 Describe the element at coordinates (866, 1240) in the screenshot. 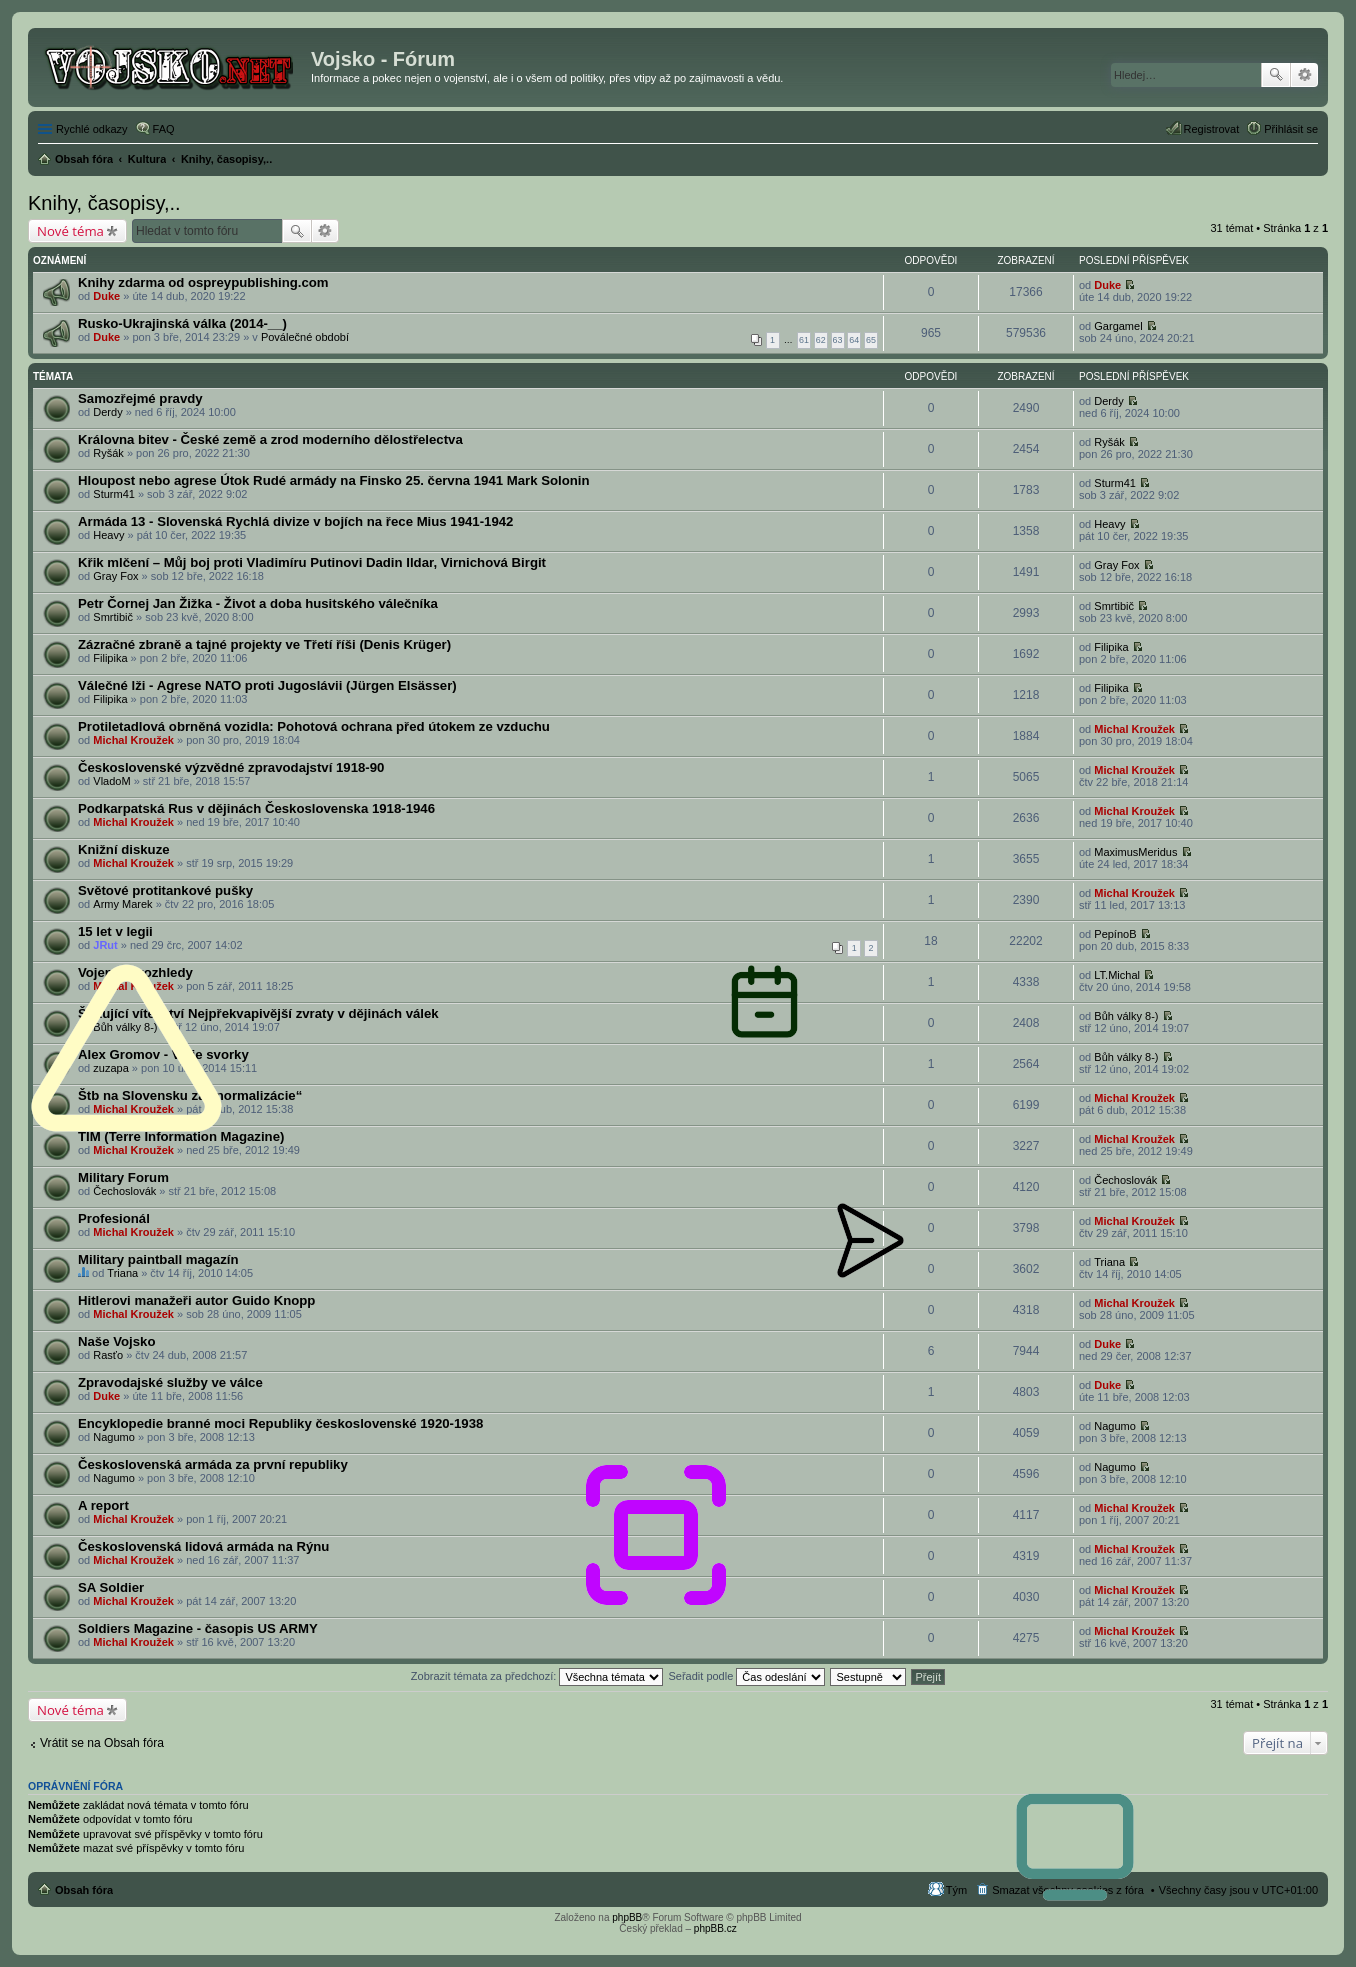

I see `send a message` at that location.